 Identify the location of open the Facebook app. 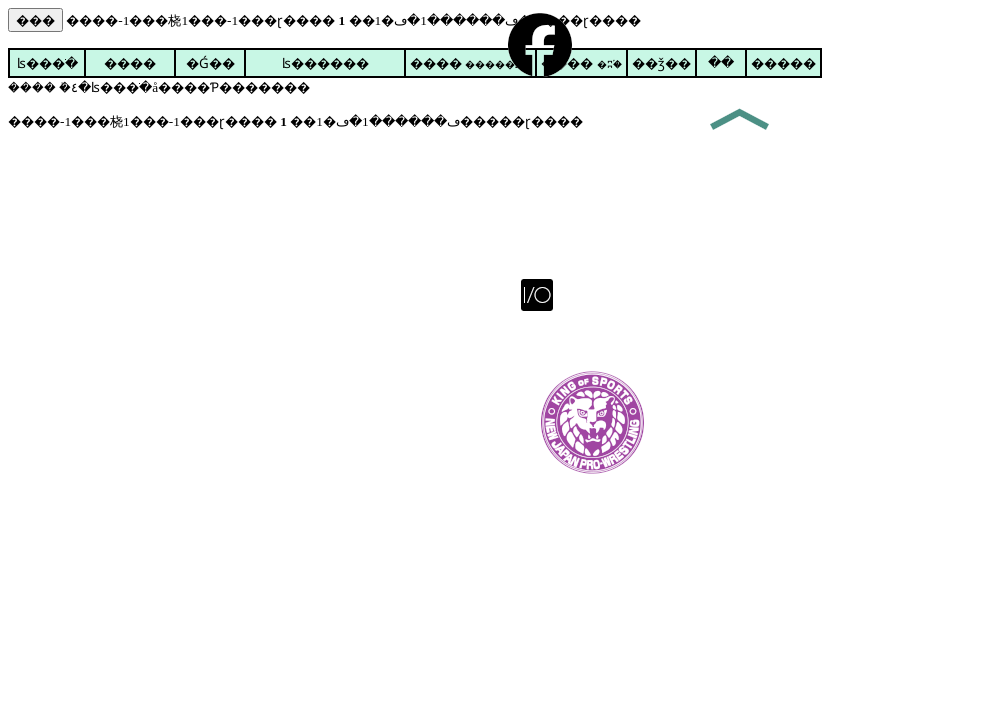
(540, 45).